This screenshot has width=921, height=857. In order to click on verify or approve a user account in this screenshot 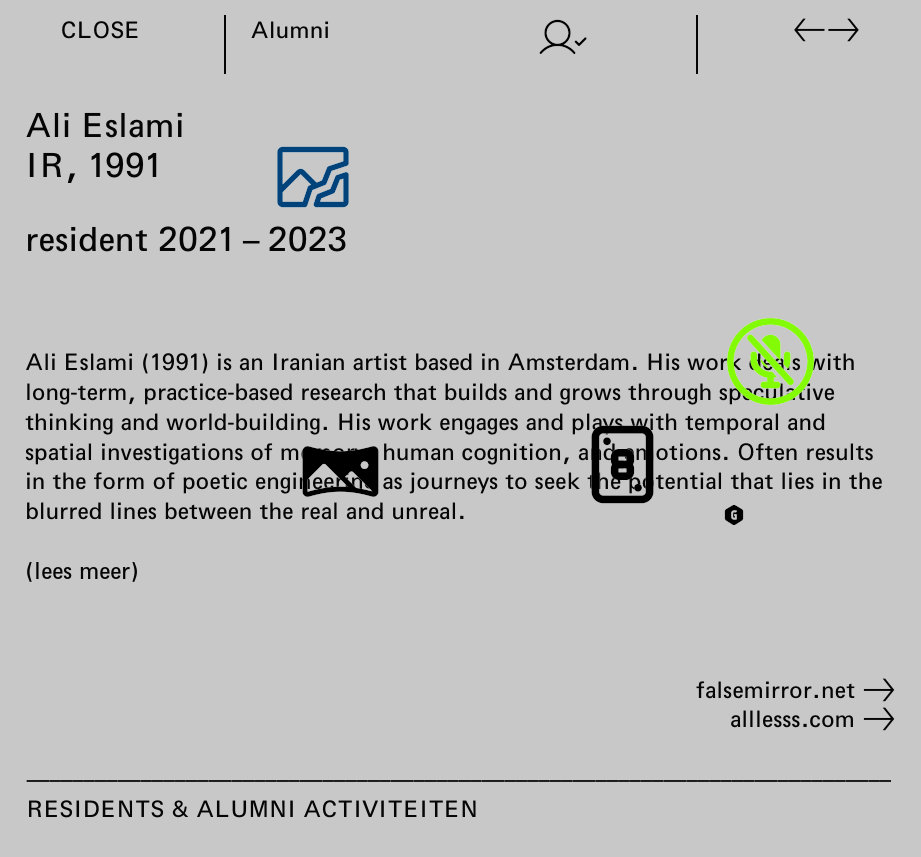, I will do `click(561, 38)`.